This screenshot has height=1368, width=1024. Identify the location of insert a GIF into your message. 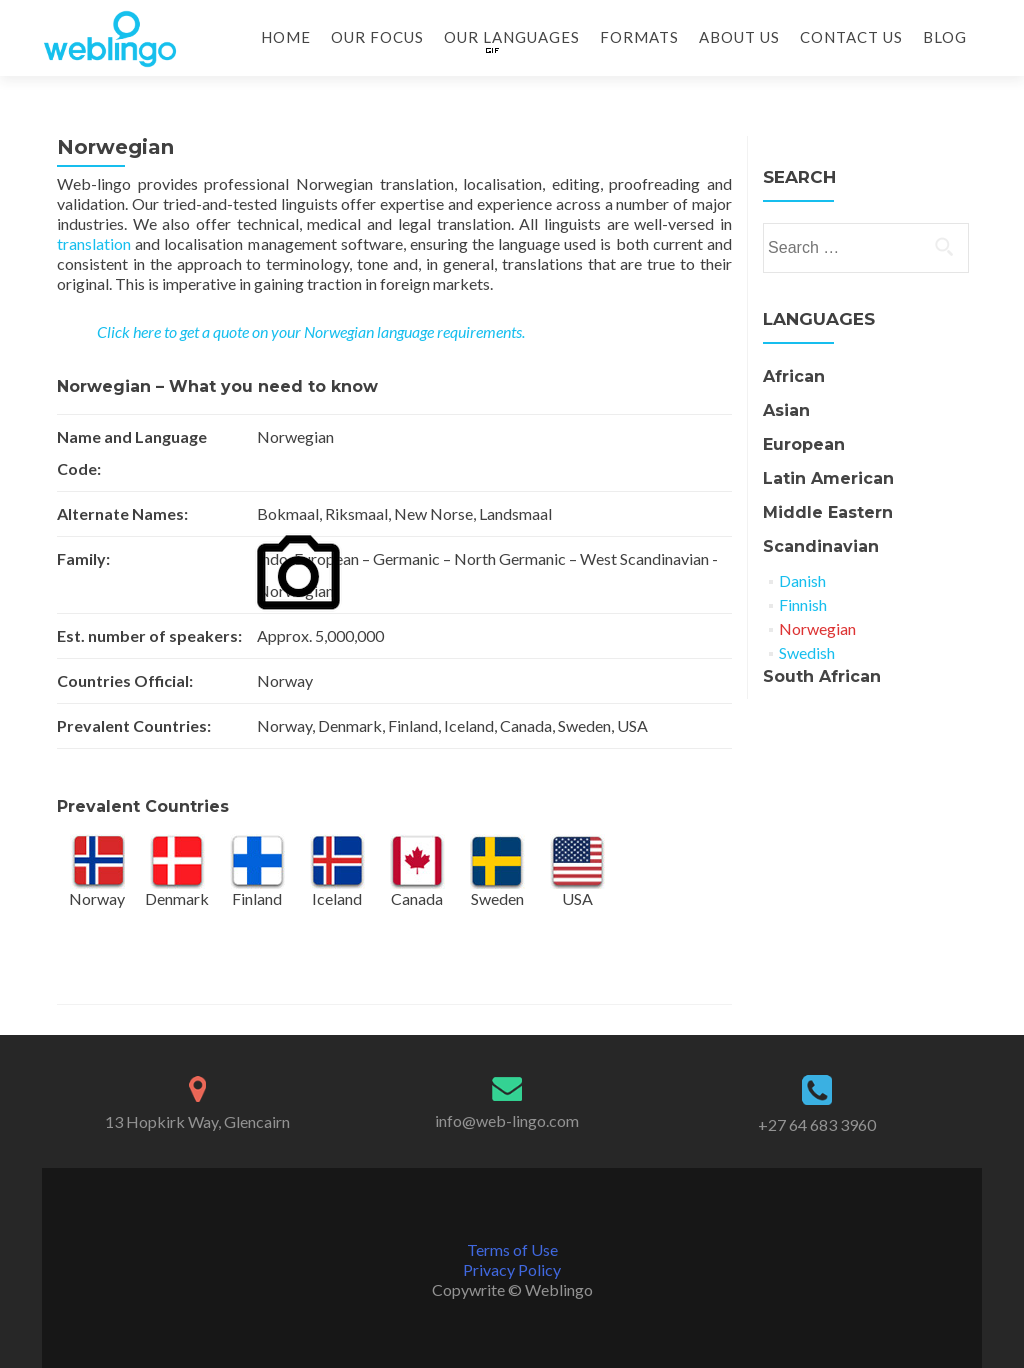
(492, 50).